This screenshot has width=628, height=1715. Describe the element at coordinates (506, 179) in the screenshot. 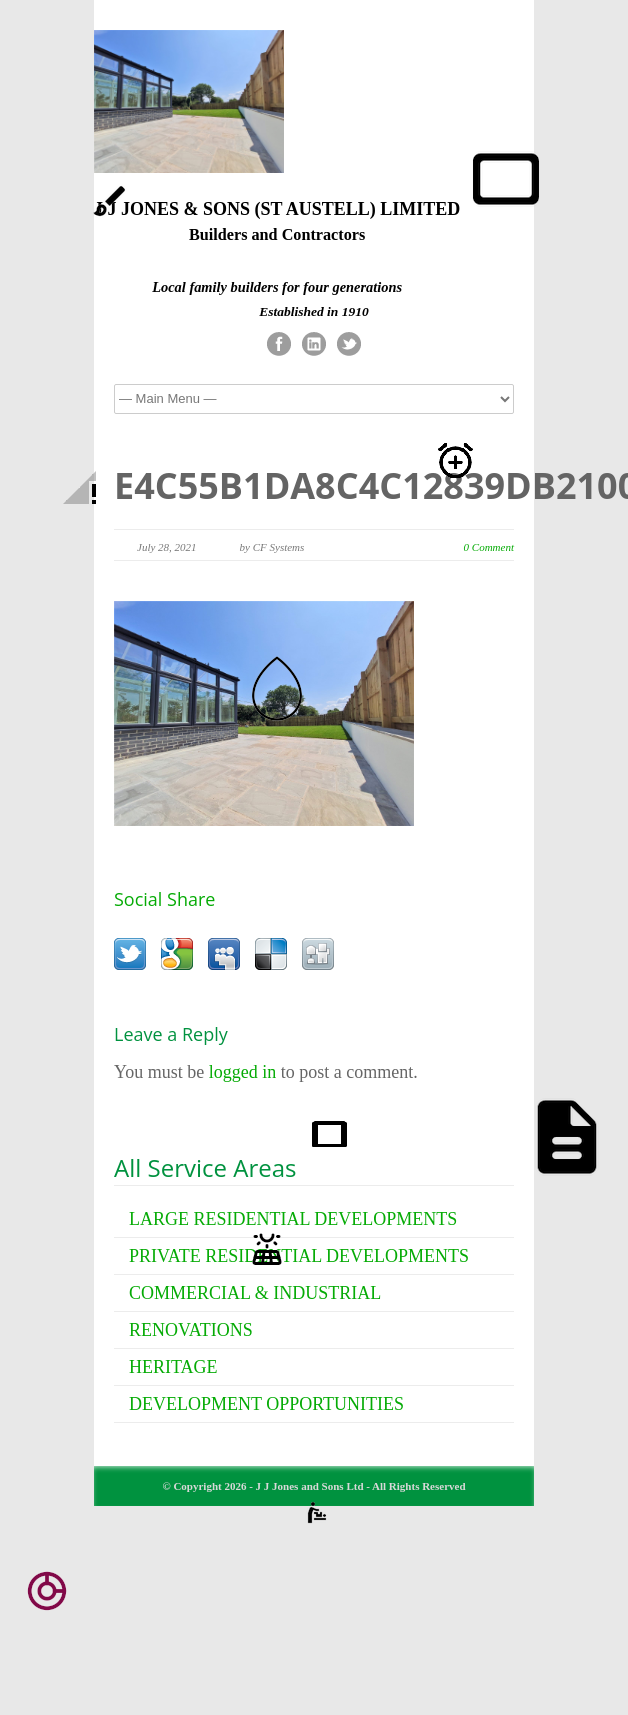

I see `crop image to 5:4 aspect ratio` at that location.